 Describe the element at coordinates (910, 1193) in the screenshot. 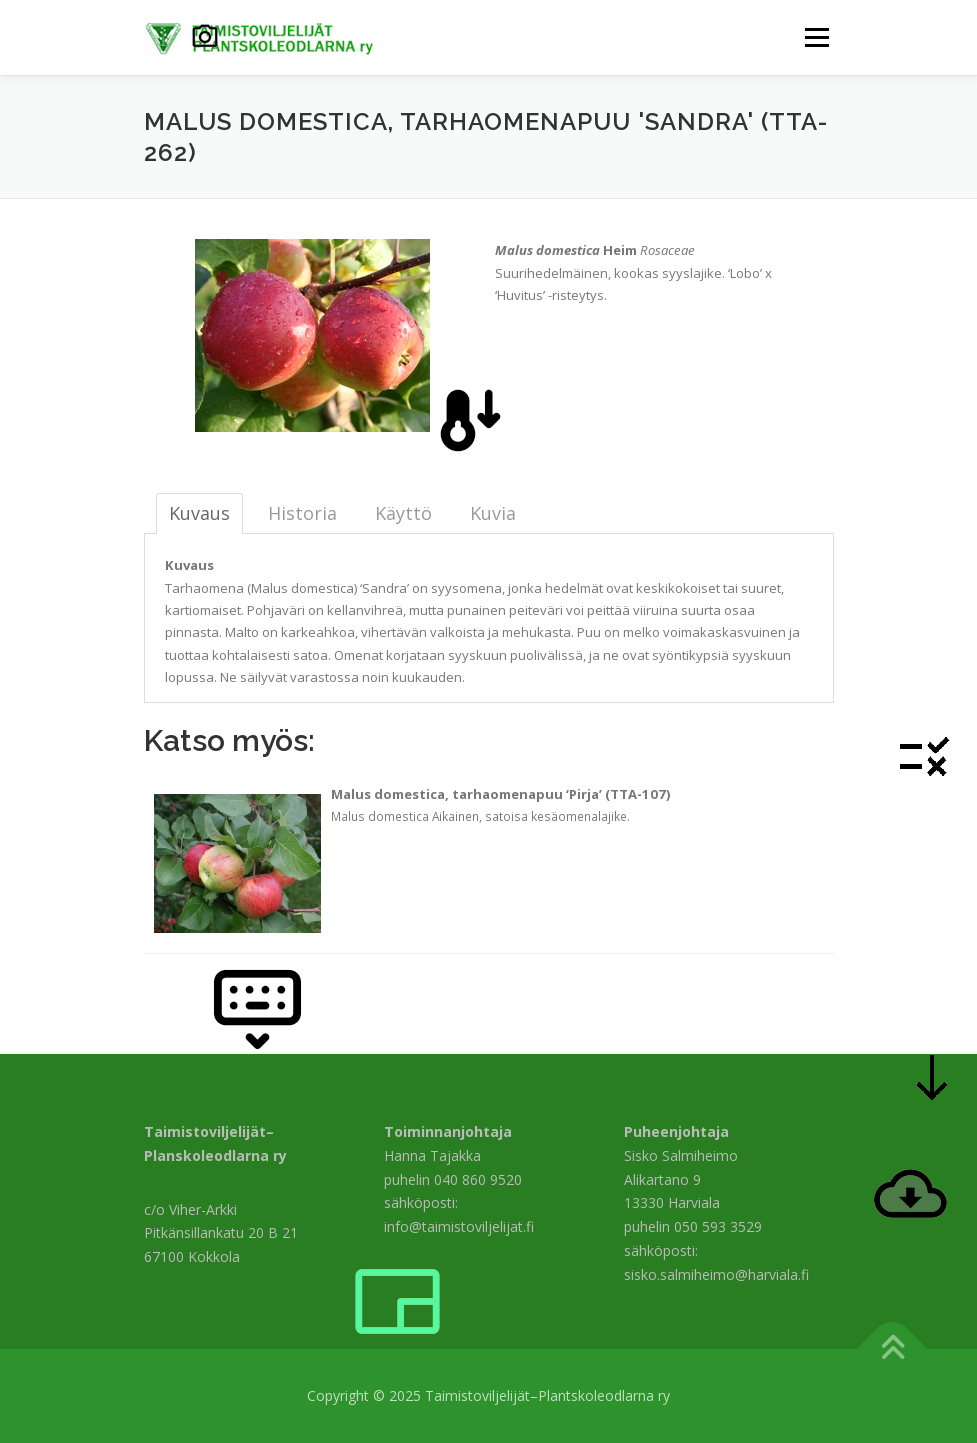

I see `download file from cloud storage` at that location.